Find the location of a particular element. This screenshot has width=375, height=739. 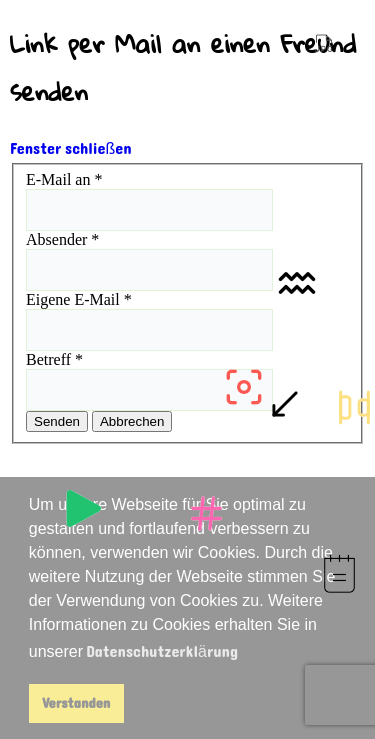

focus on a specific area or element is located at coordinates (244, 387).